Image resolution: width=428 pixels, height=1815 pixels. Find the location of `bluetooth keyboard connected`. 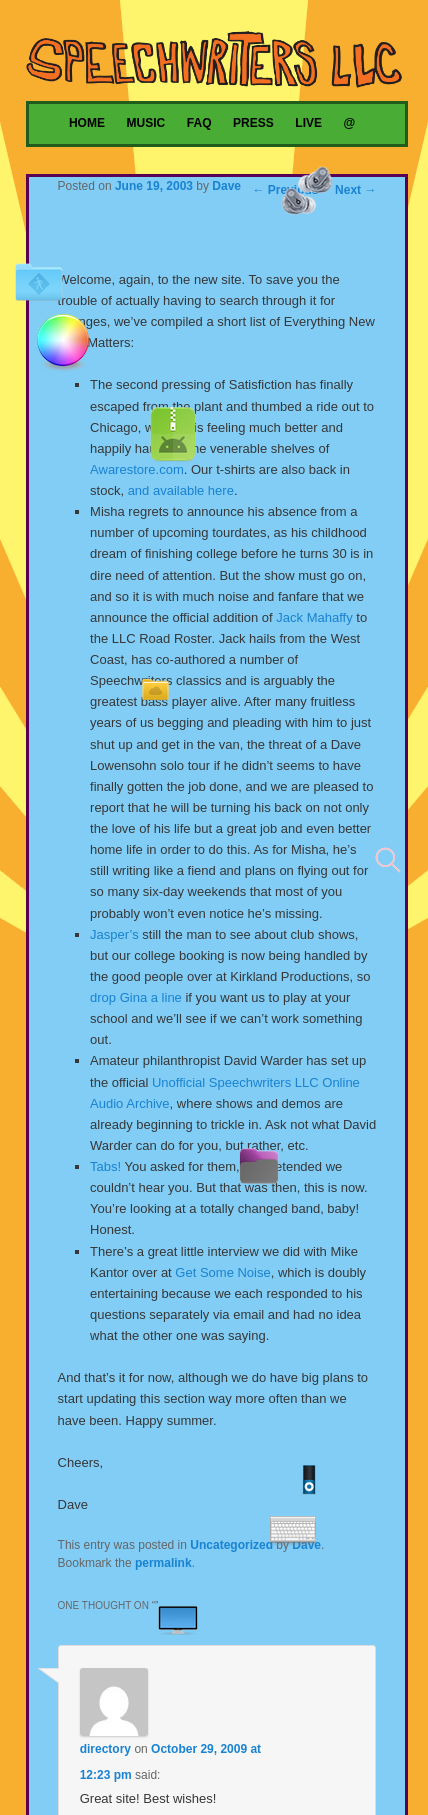

bluetooth keyboard connected is located at coordinates (293, 1524).